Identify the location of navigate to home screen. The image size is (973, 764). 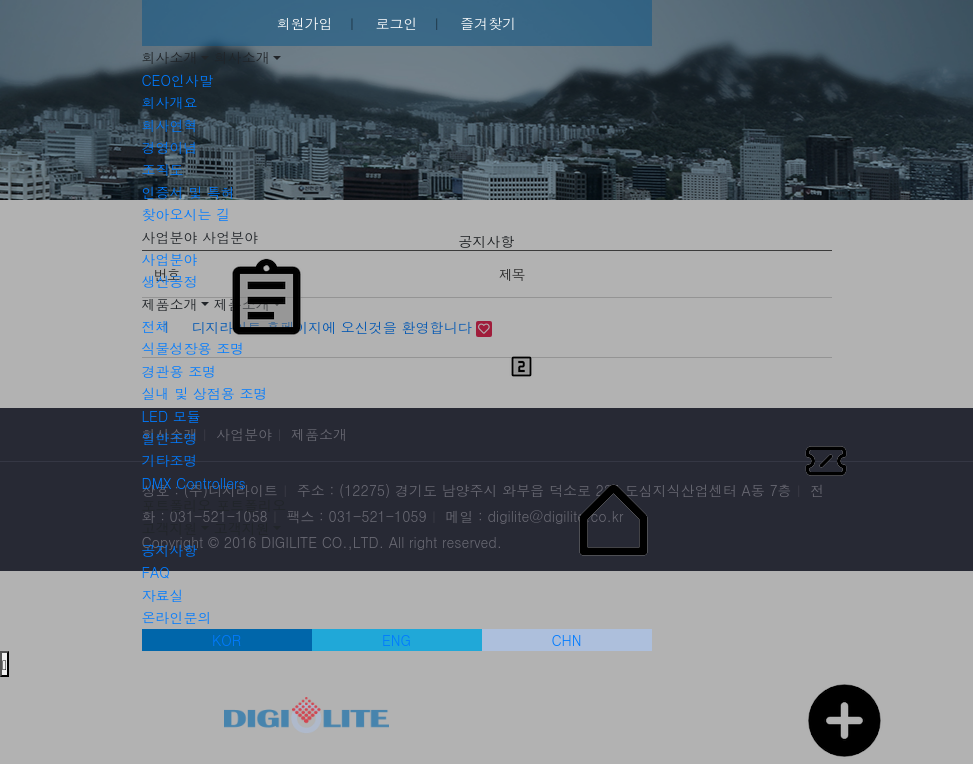
(613, 521).